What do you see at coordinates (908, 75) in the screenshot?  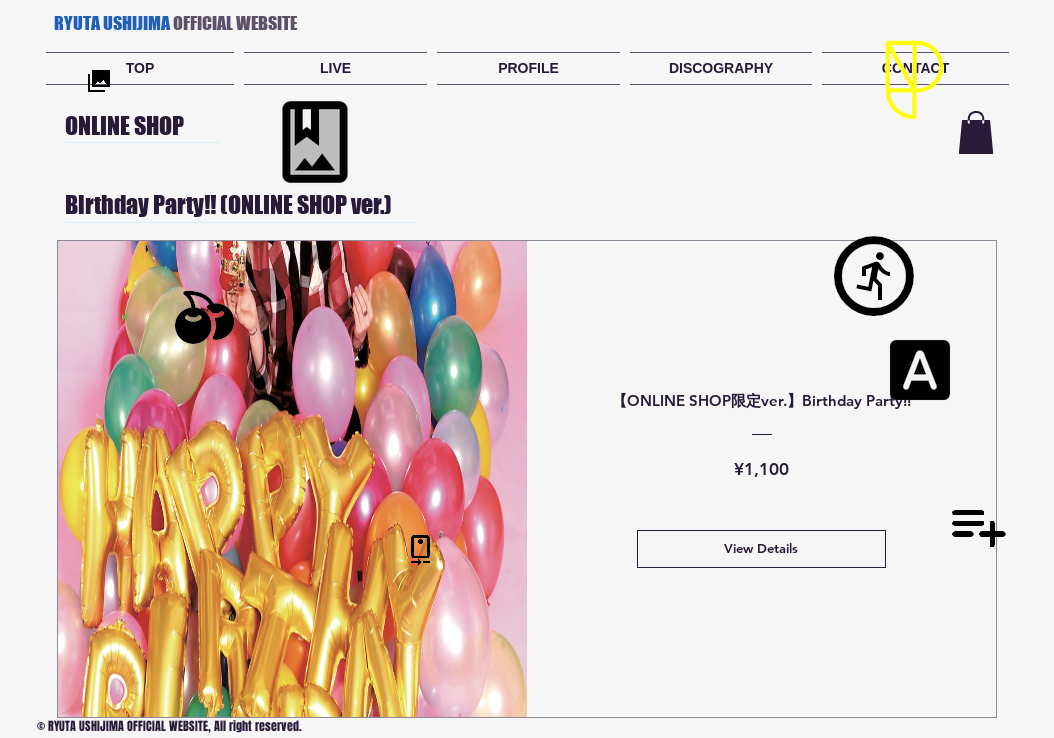 I see `phosphor icons logo` at bounding box center [908, 75].